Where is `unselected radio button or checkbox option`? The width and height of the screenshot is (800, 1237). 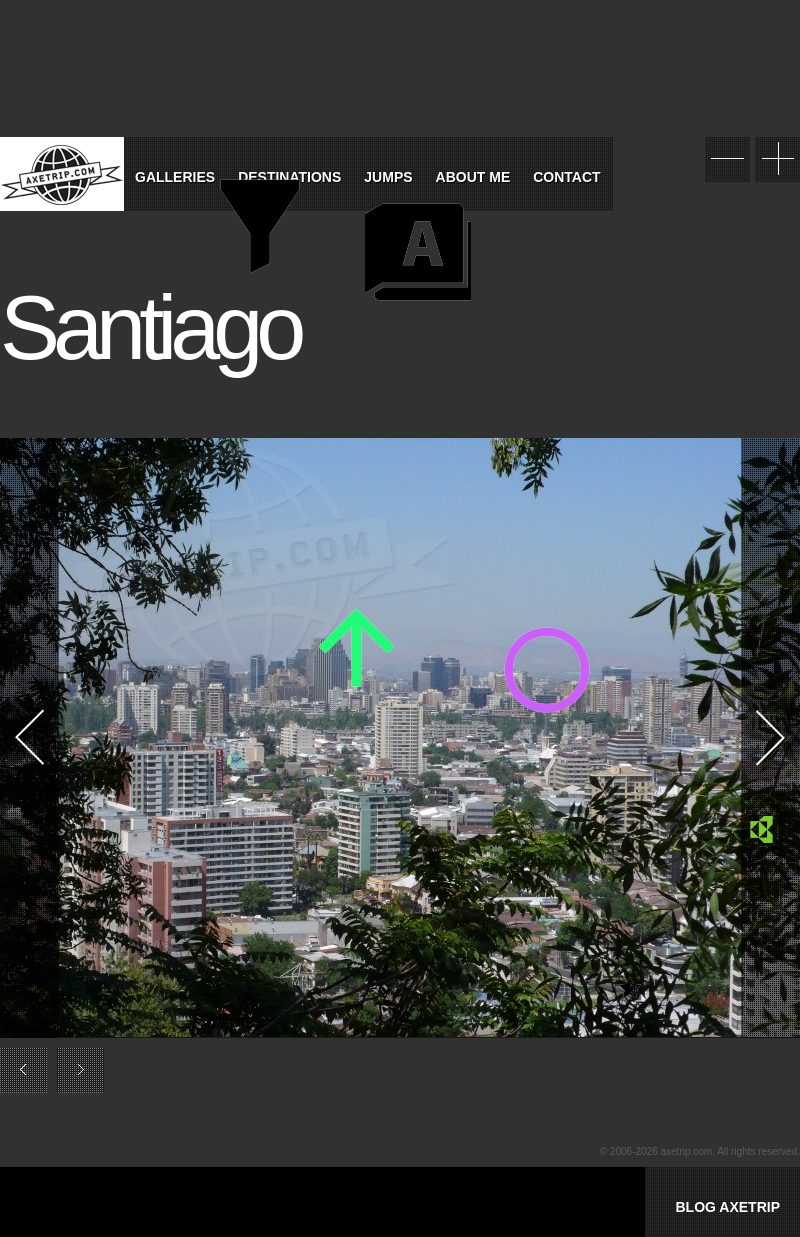
unselected radio button or checkbox option is located at coordinates (547, 670).